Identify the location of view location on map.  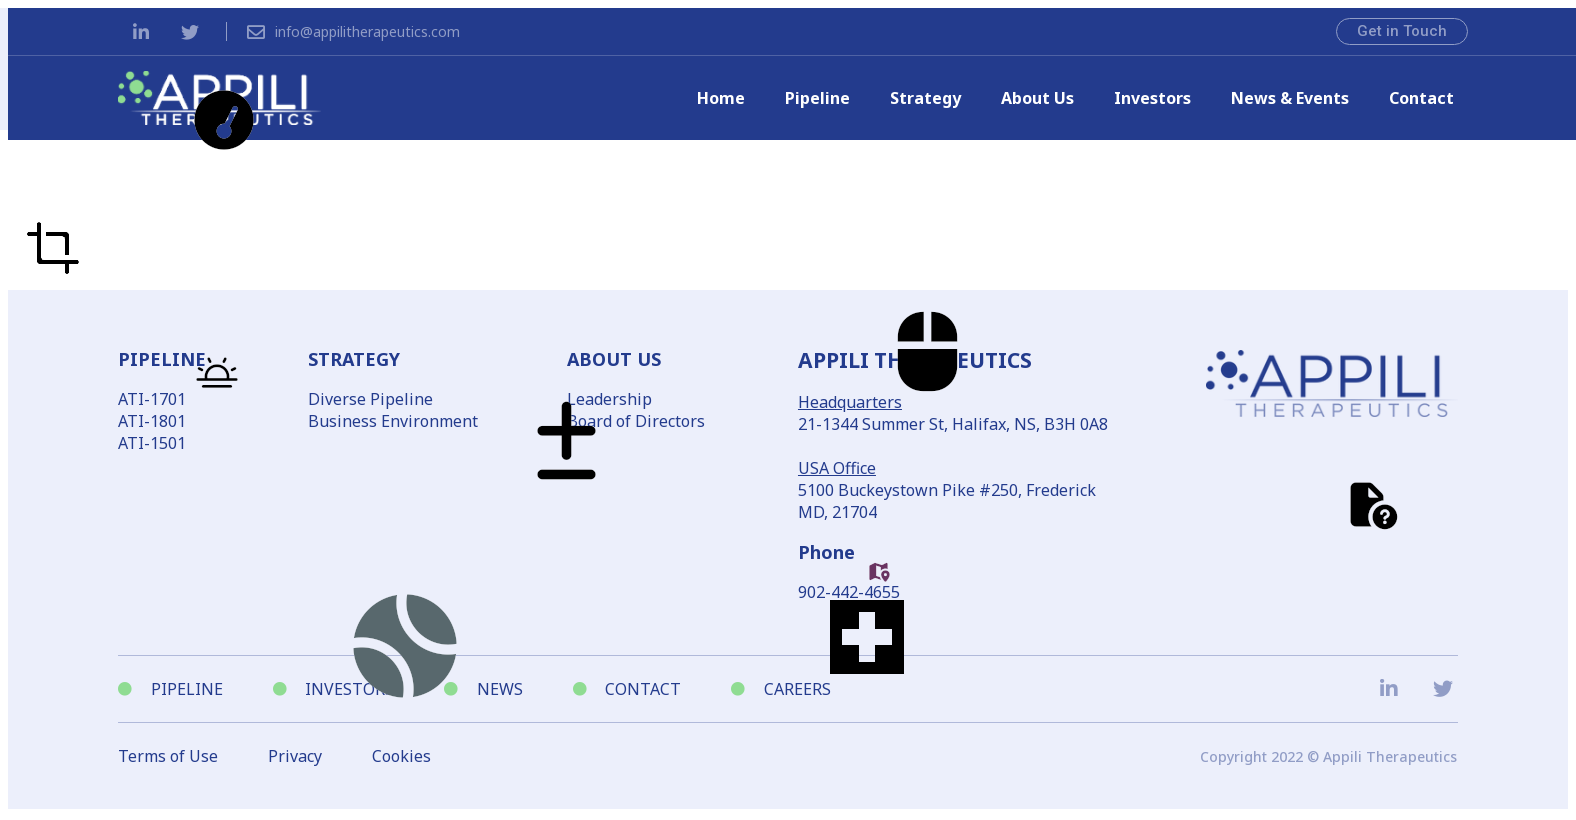
(878, 571).